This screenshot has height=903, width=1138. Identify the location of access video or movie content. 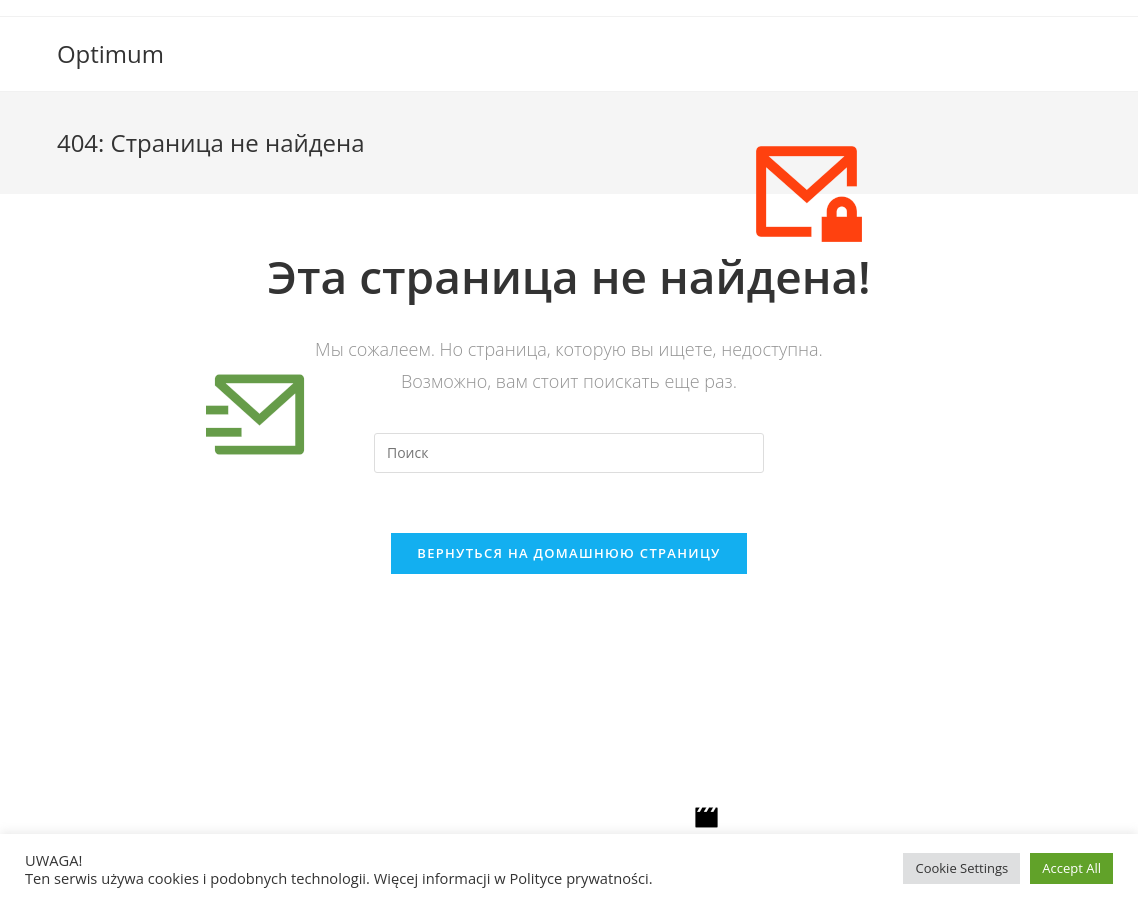
(706, 817).